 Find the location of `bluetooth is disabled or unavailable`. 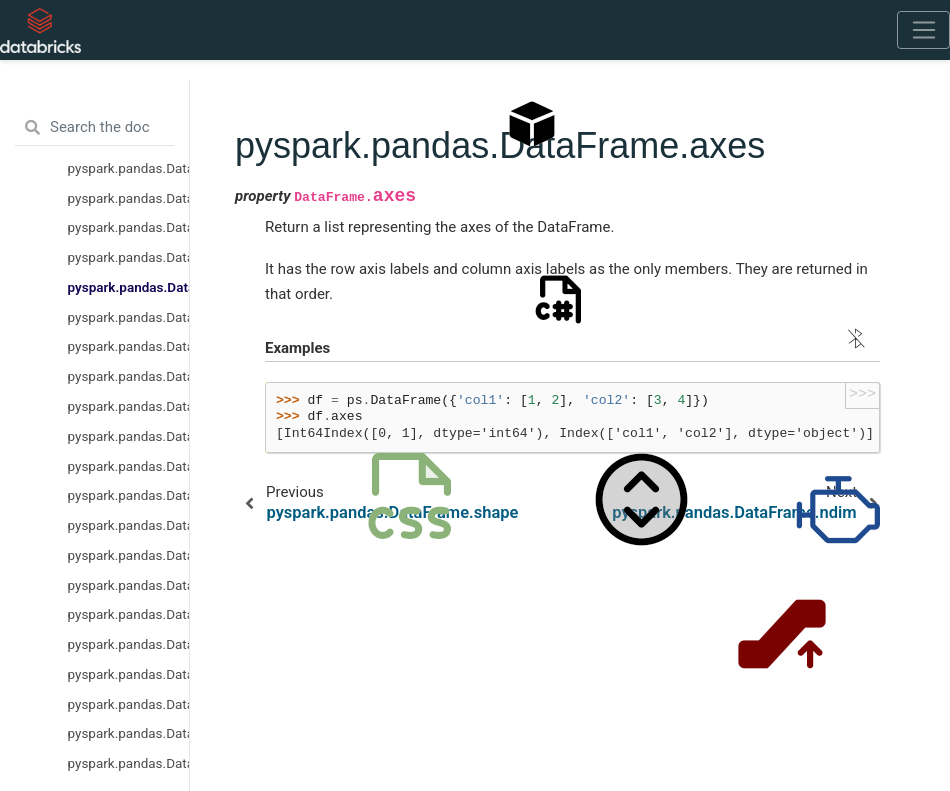

bluetooth is disabled or unavailable is located at coordinates (855, 338).